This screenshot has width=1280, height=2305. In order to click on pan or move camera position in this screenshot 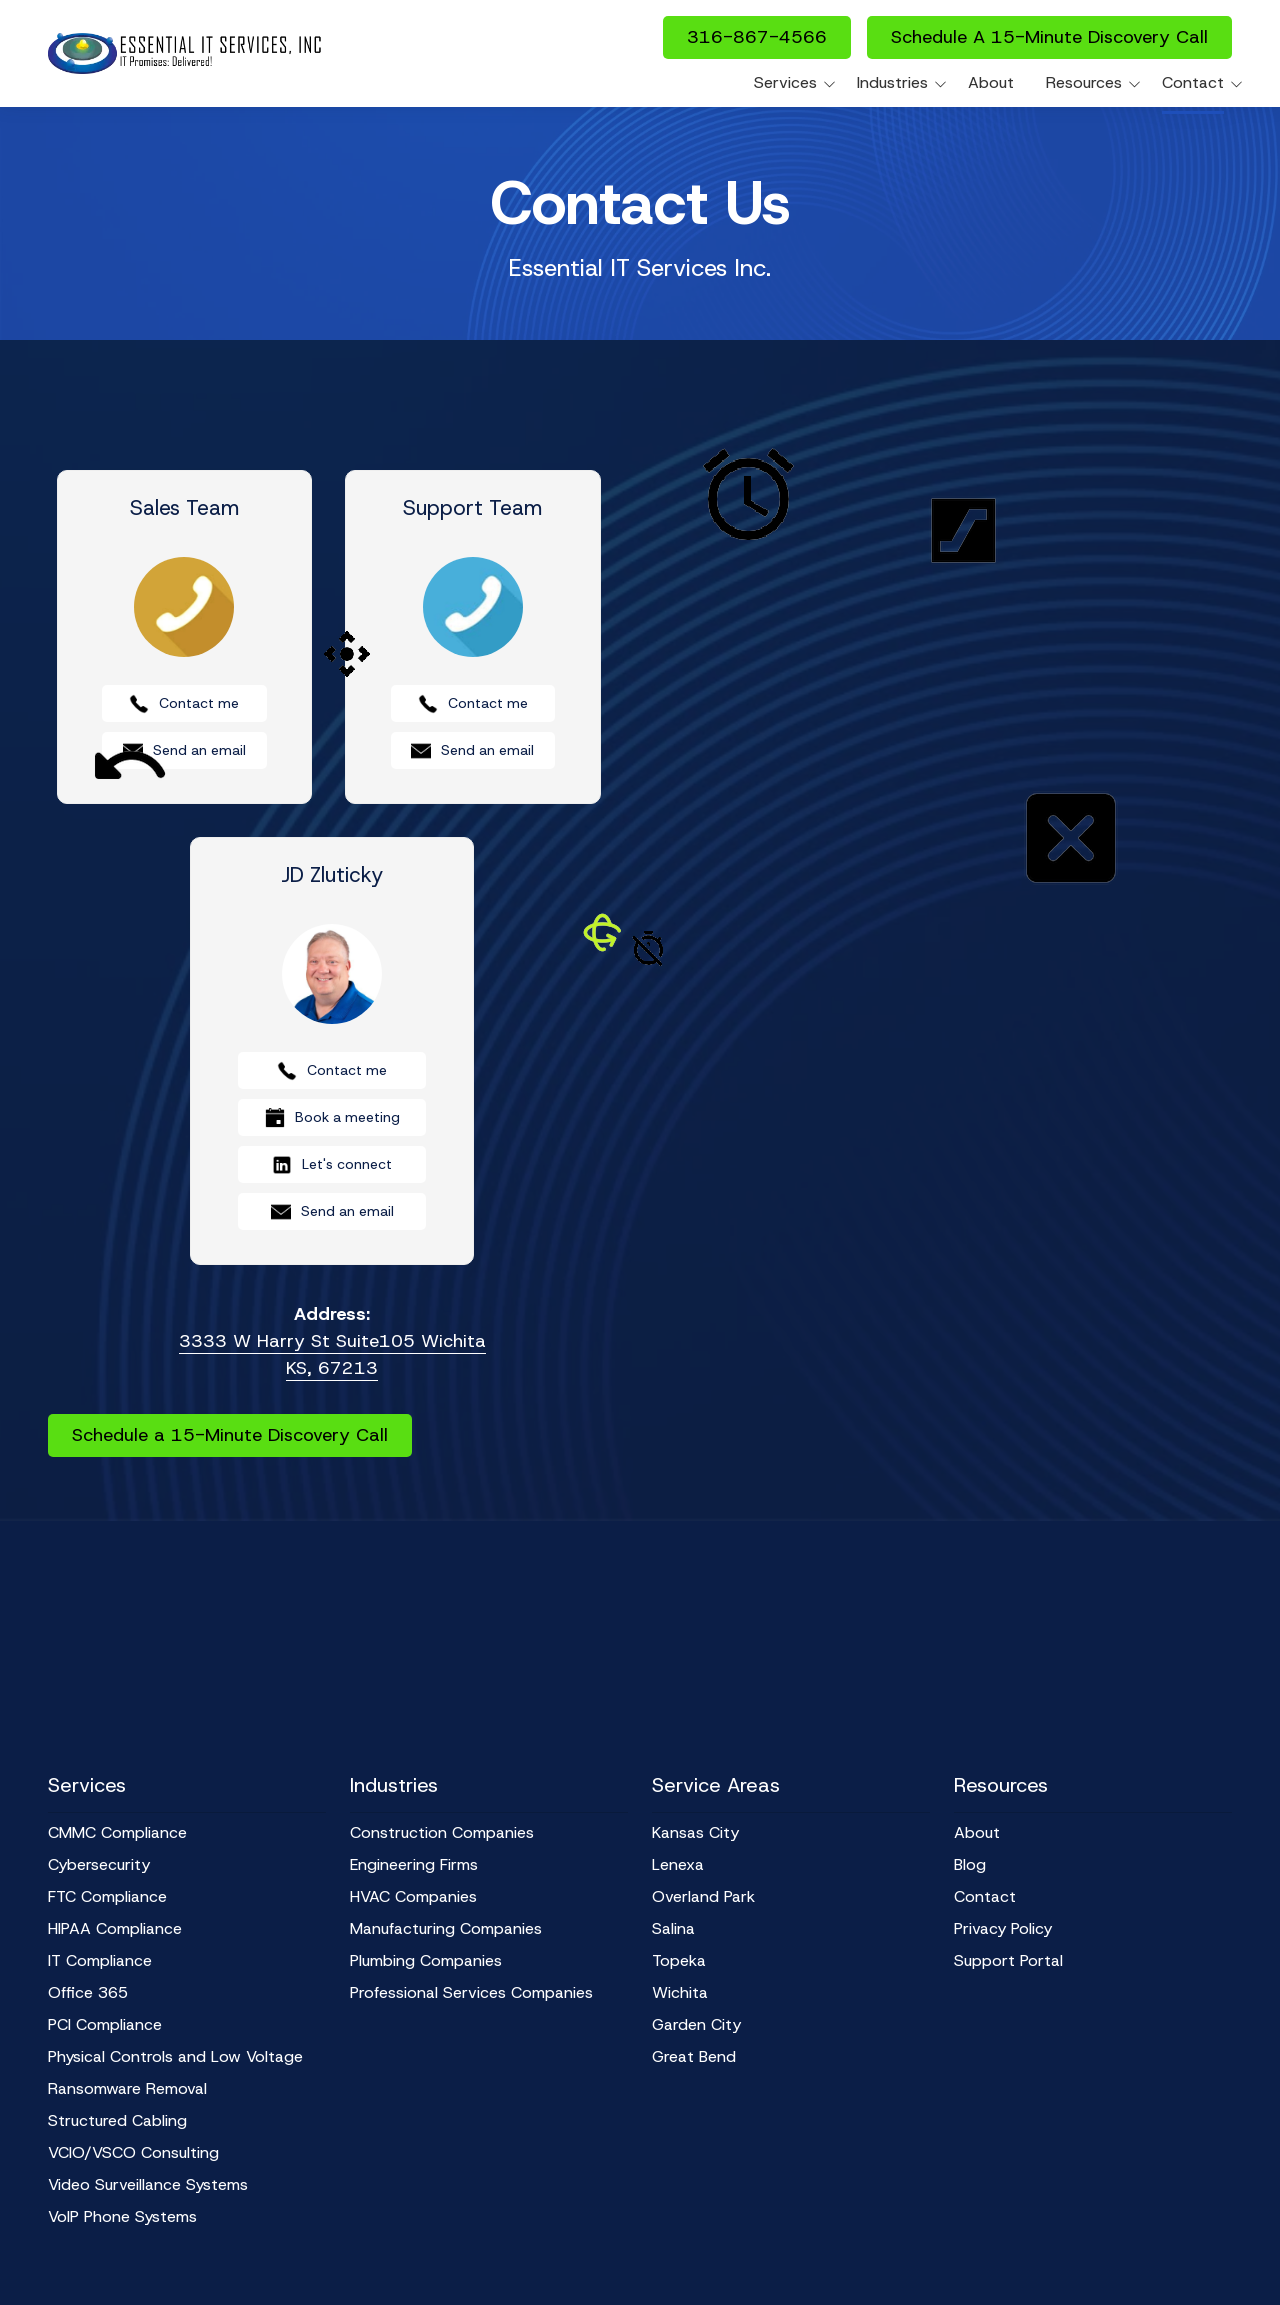, I will do `click(347, 654)`.